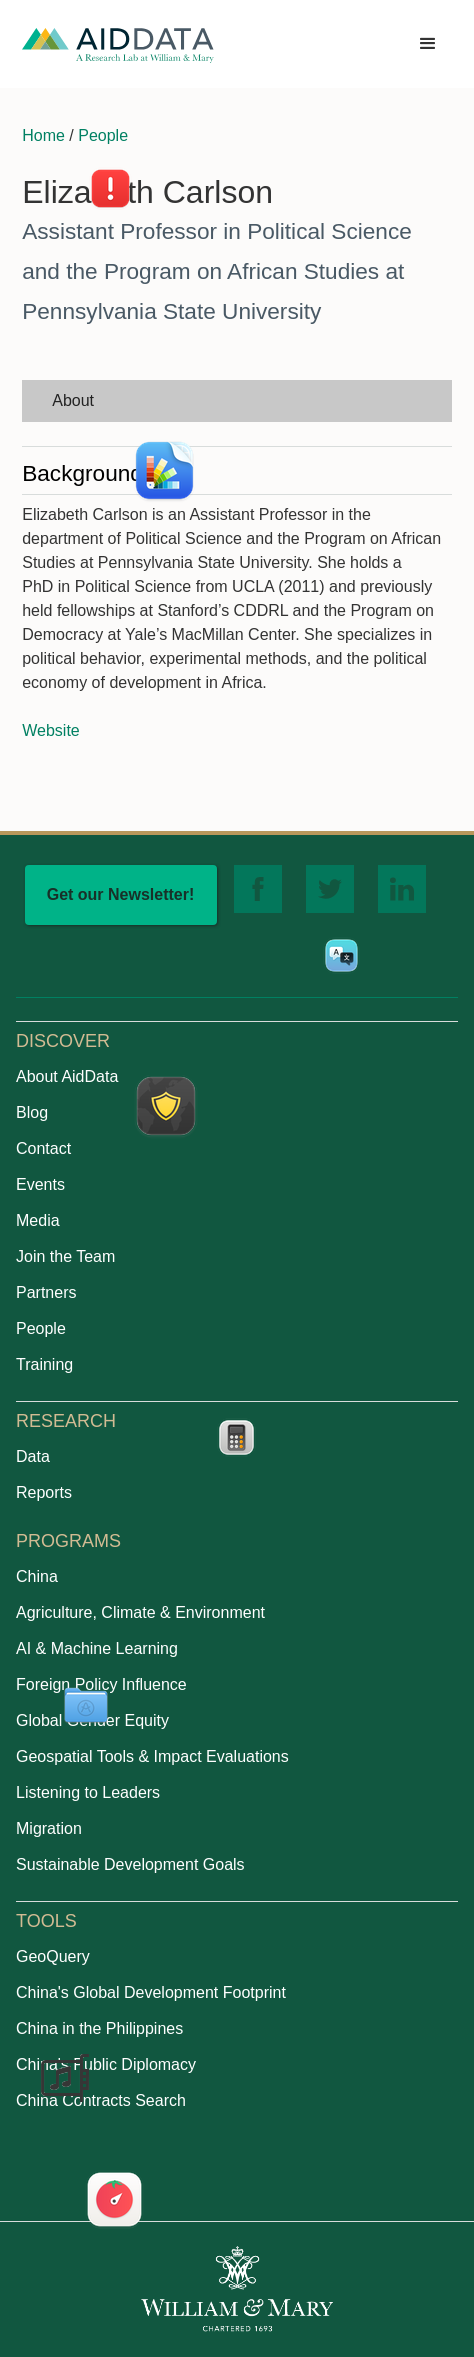  Describe the element at coordinates (110, 188) in the screenshot. I see `view system crash reports or error logs` at that location.